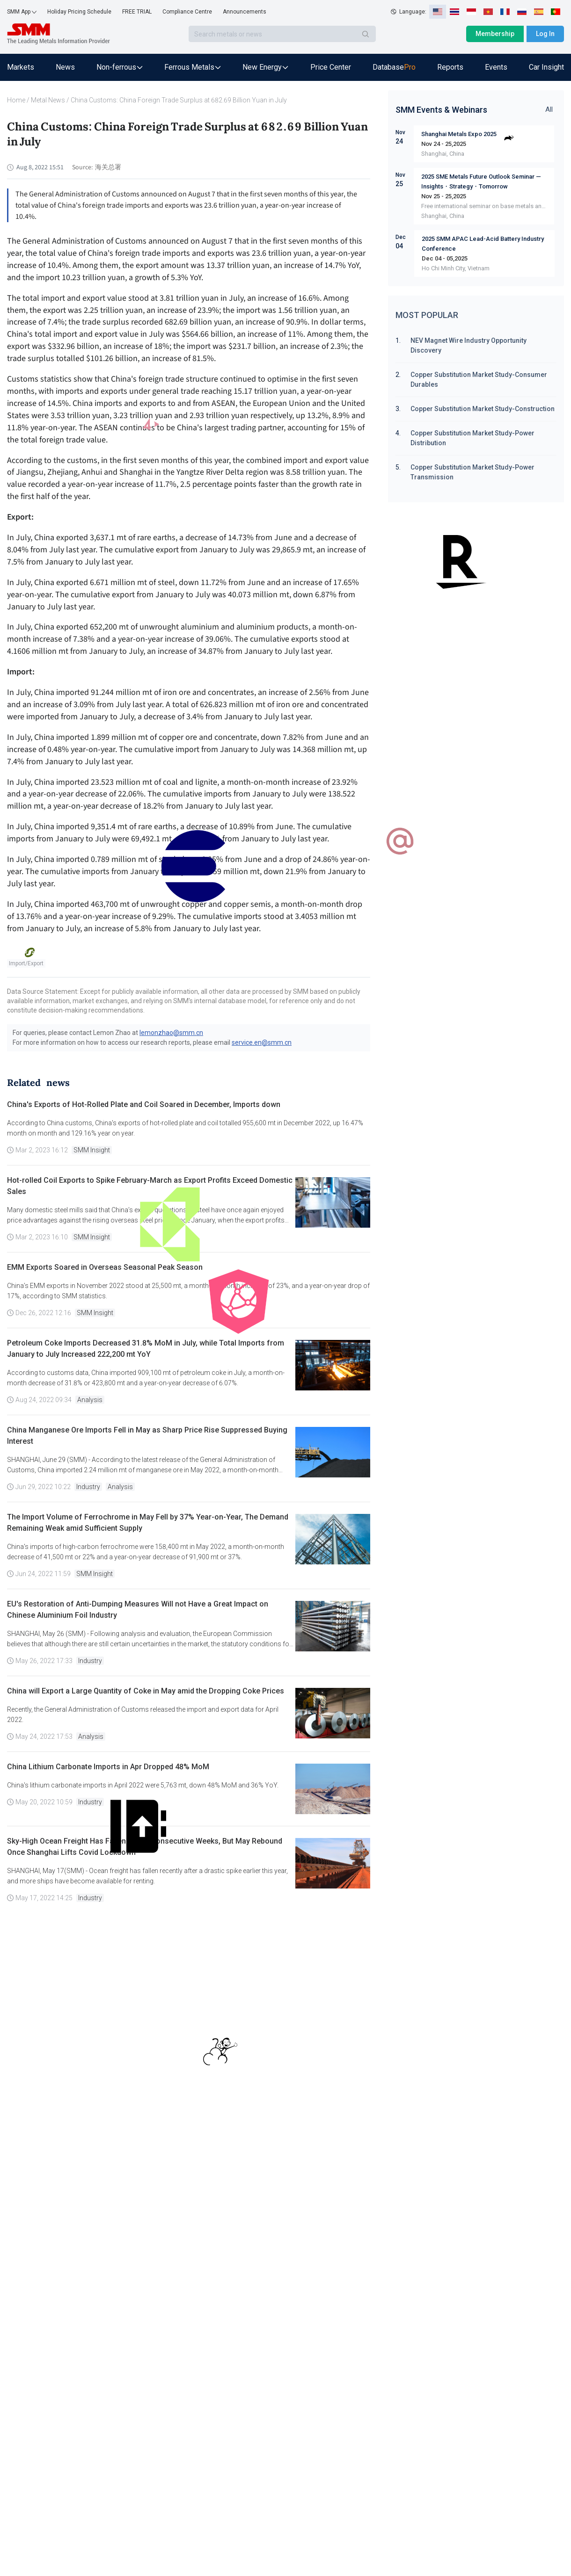  What do you see at coordinates (151, 424) in the screenshot?
I see `open the tv4 play streaming app` at bounding box center [151, 424].